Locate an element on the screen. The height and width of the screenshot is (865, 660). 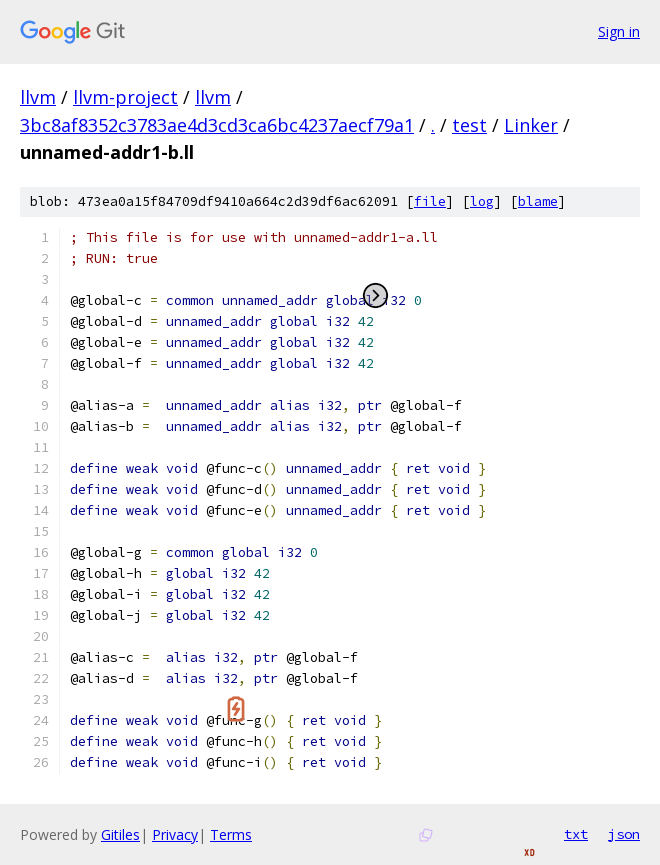
go to next item or screen is located at coordinates (375, 295).